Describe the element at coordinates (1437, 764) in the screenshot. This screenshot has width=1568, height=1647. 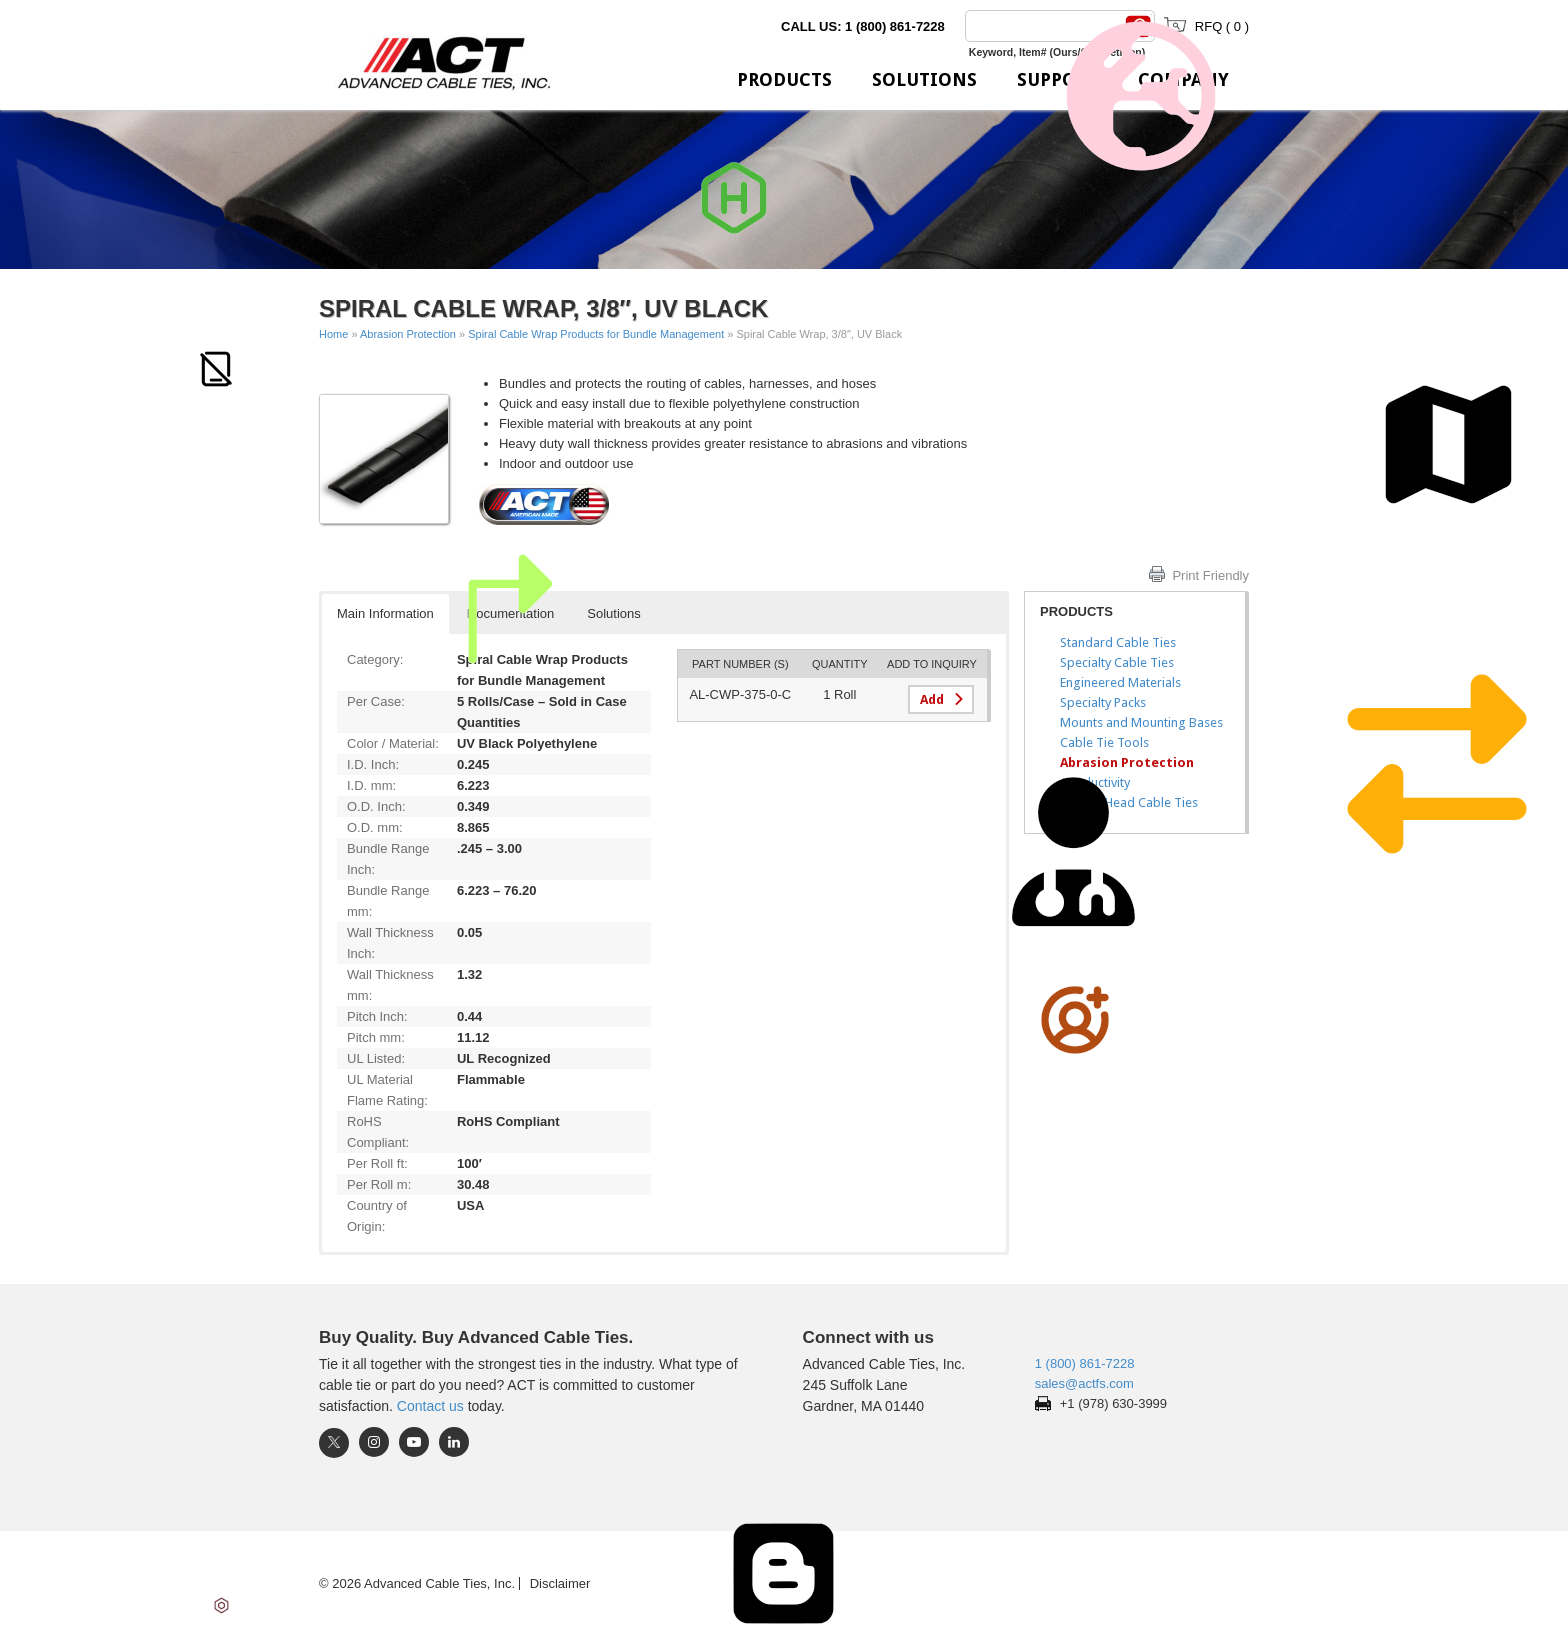
I see `swap or exchange items` at that location.